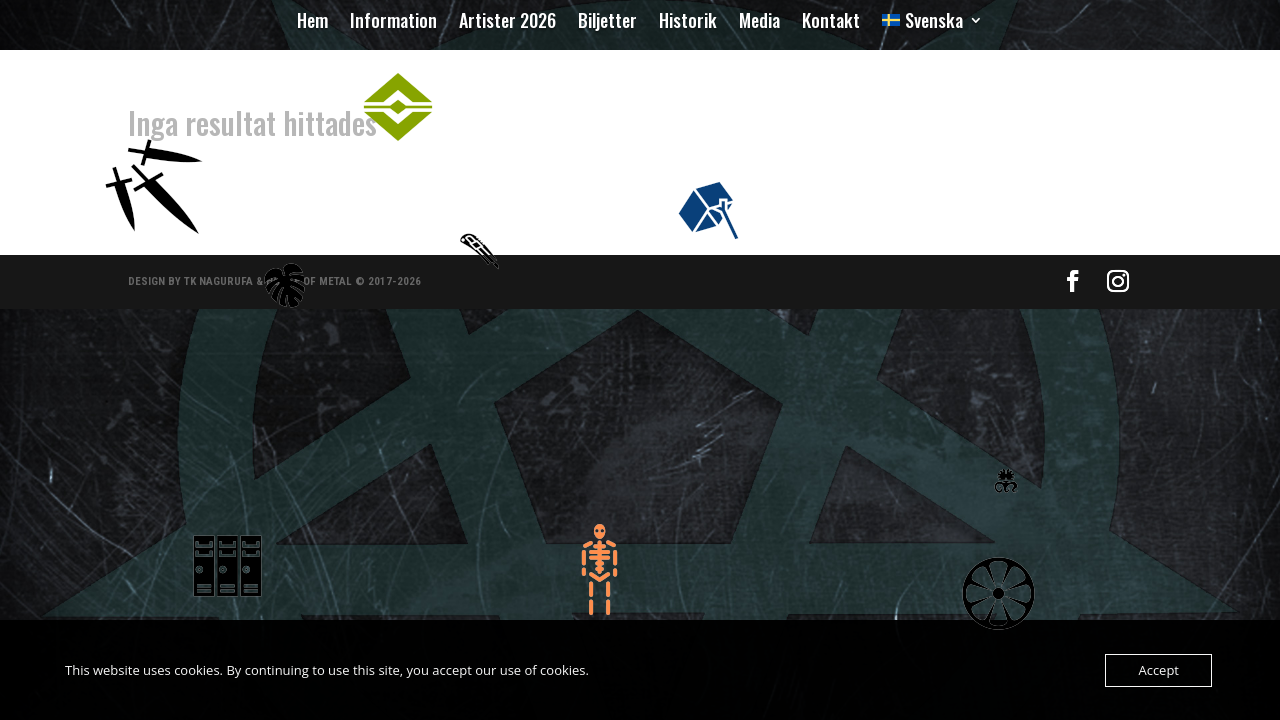  What do you see at coordinates (284, 285) in the screenshot?
I see `decorative plant or nature-themed category icon` at bounding box center [284, 285].